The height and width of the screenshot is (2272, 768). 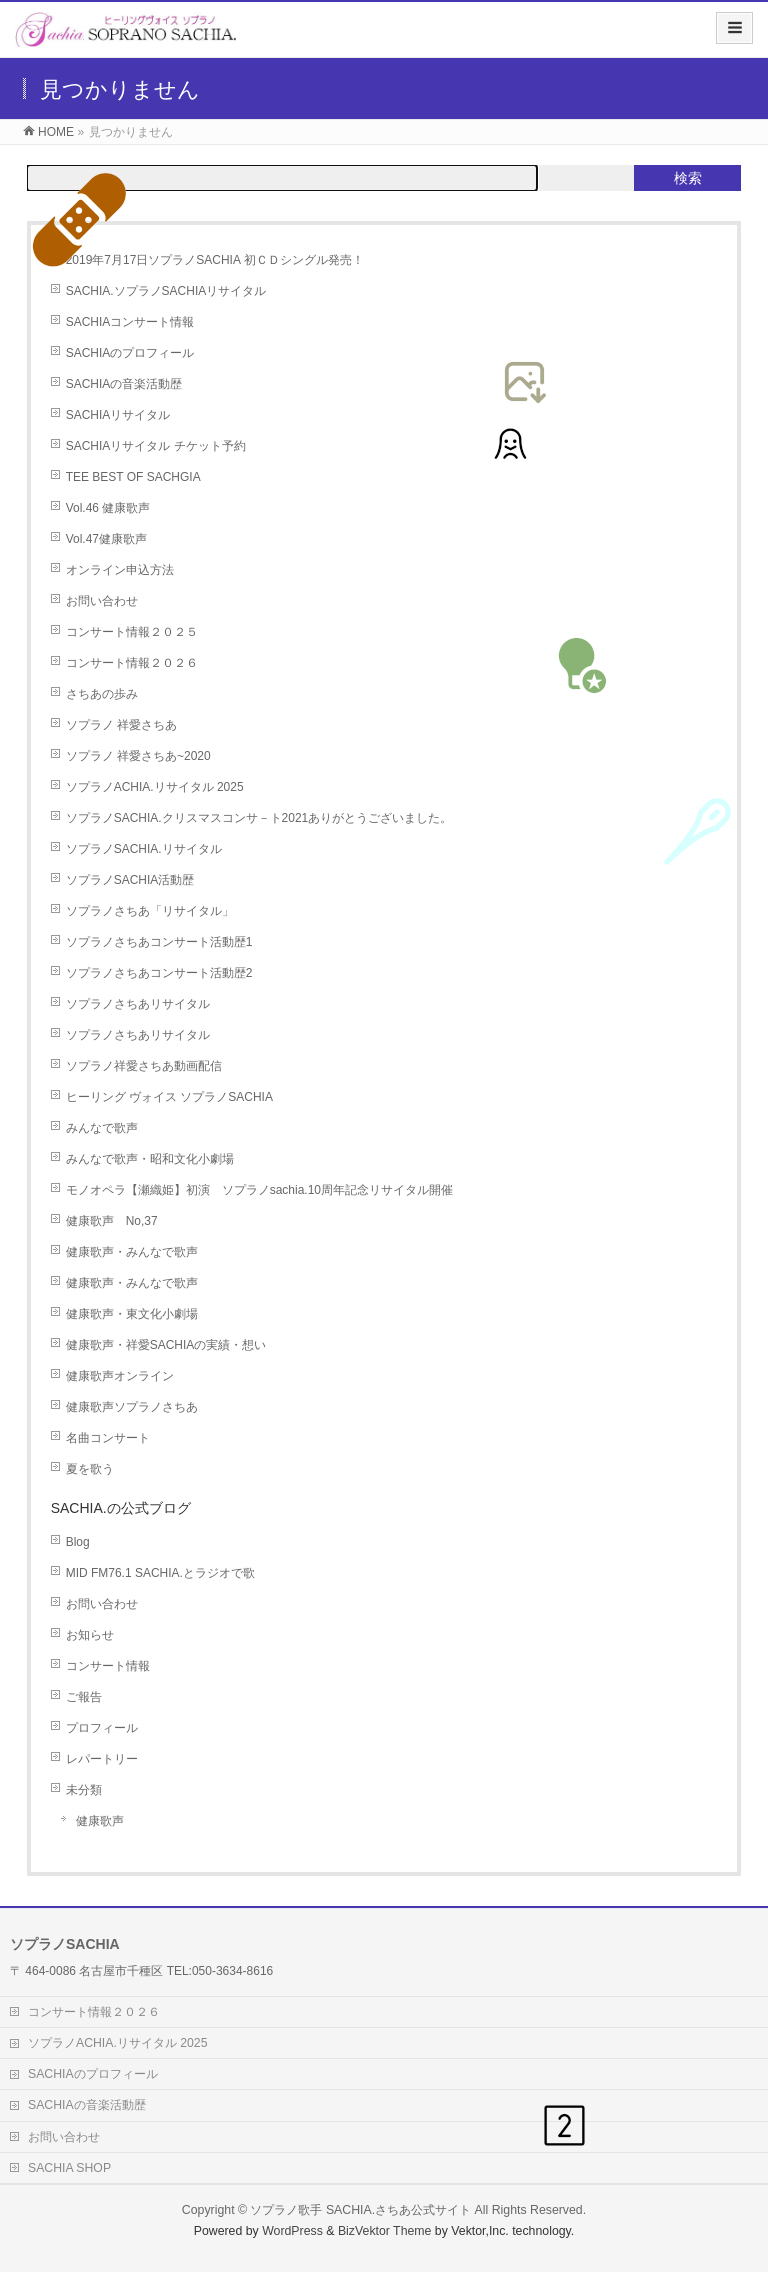 What do you see at coordinates (510, 445) in the screenshot?
I see `indicates linux operating system compatibility` at bounding box center [510, 445].